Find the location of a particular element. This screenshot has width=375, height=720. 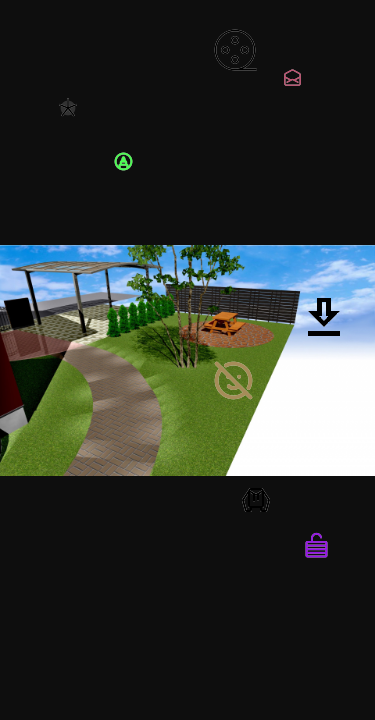

download a file is located at coordinates (324, 318).